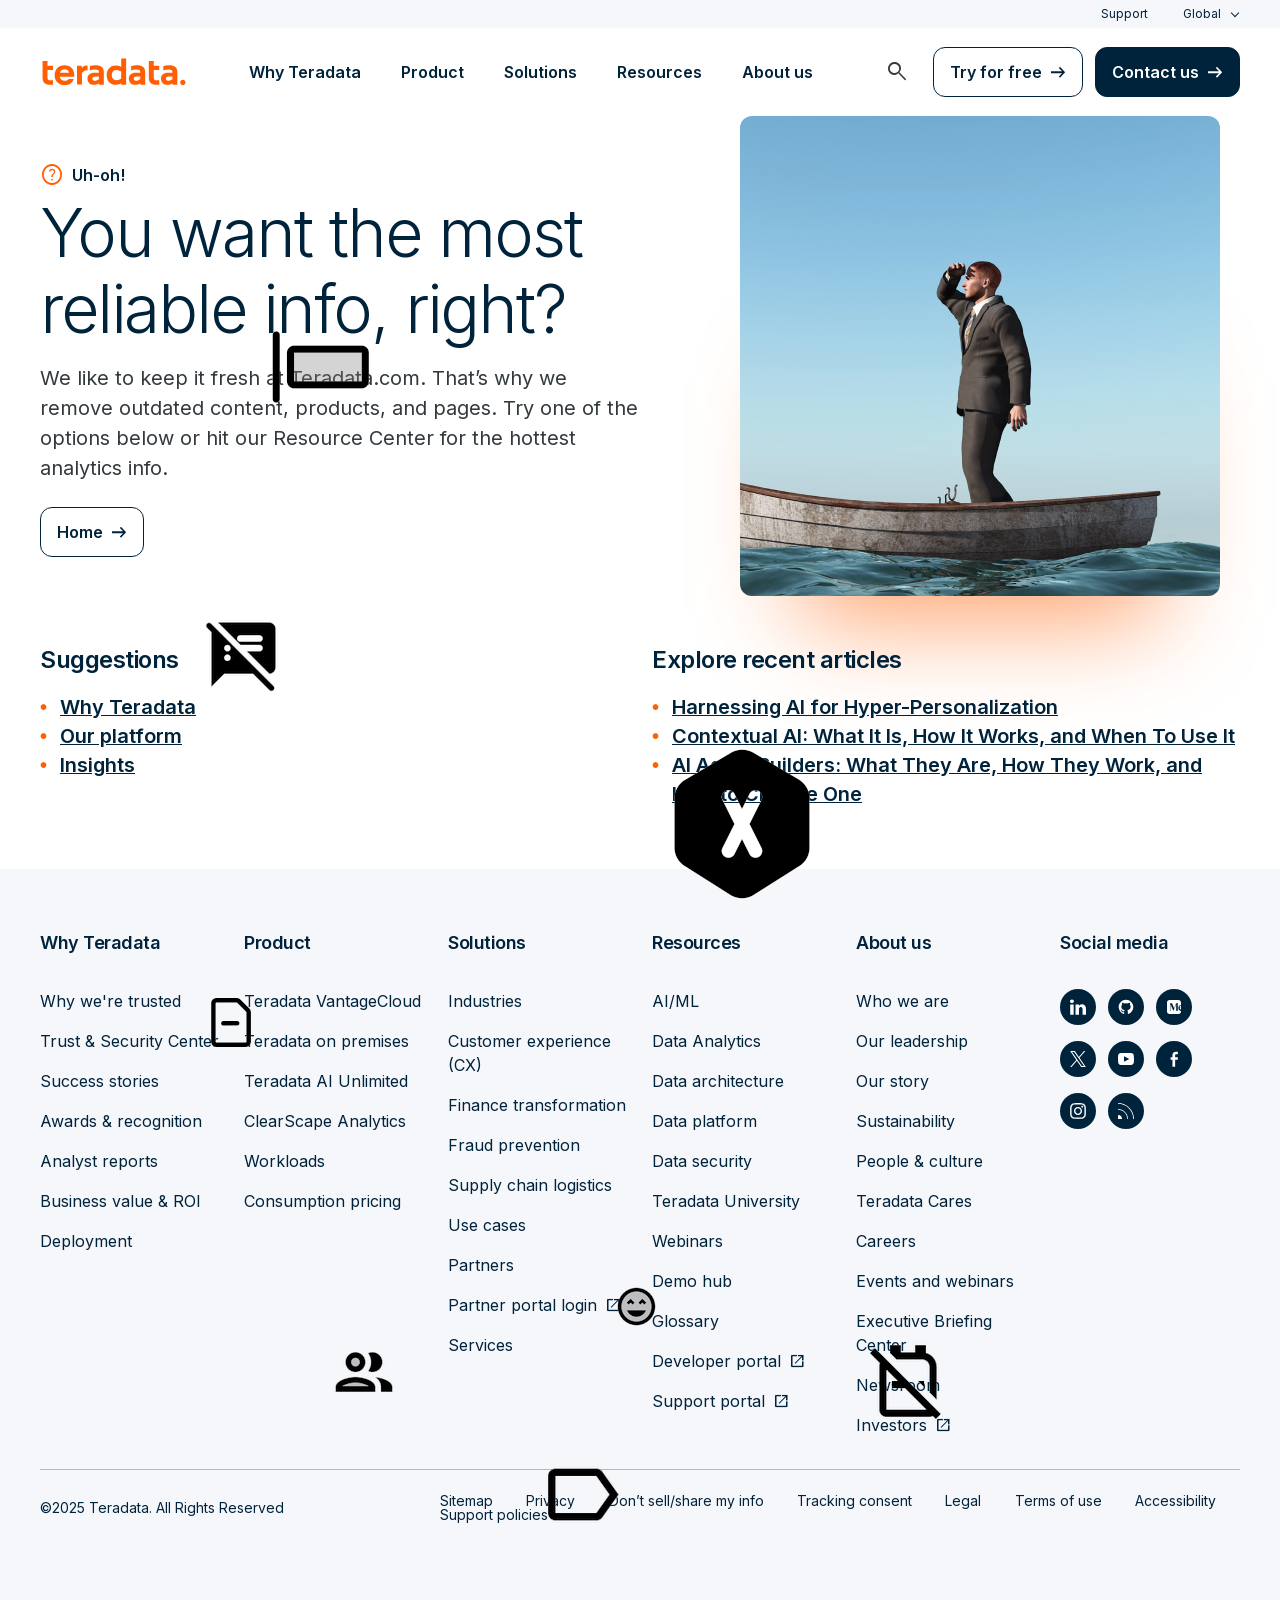 Image resolution: width=1280 pixels, height=1600 pixels. I want to click on align content to the left edge, so click(319, 367).